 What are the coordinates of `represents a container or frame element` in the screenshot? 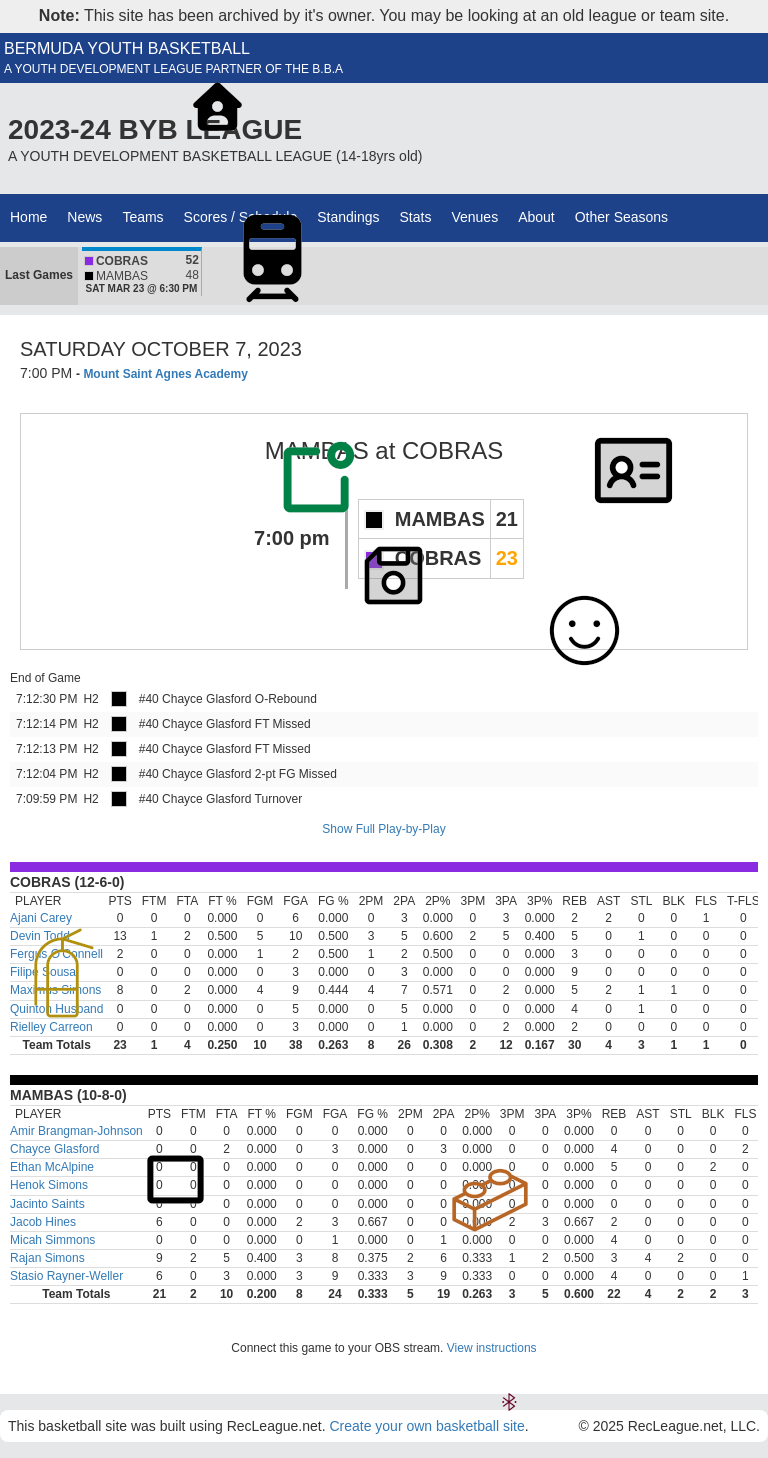 It's located at (175, 1179).